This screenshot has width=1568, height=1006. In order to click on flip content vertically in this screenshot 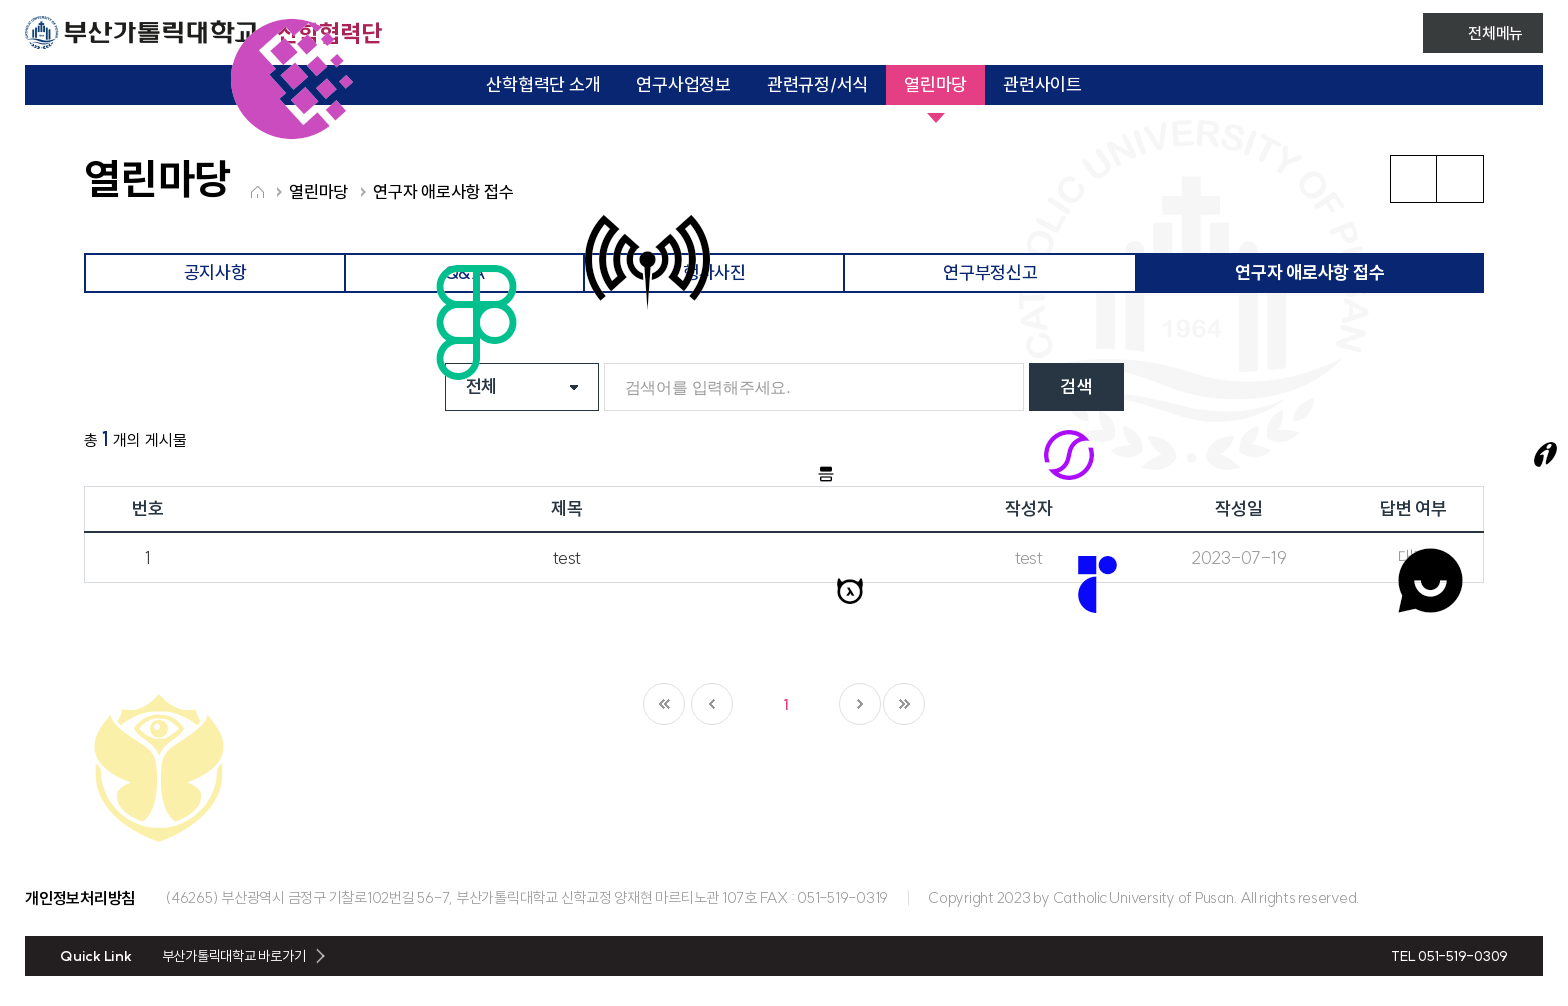, I will do `click(826, 474)`.